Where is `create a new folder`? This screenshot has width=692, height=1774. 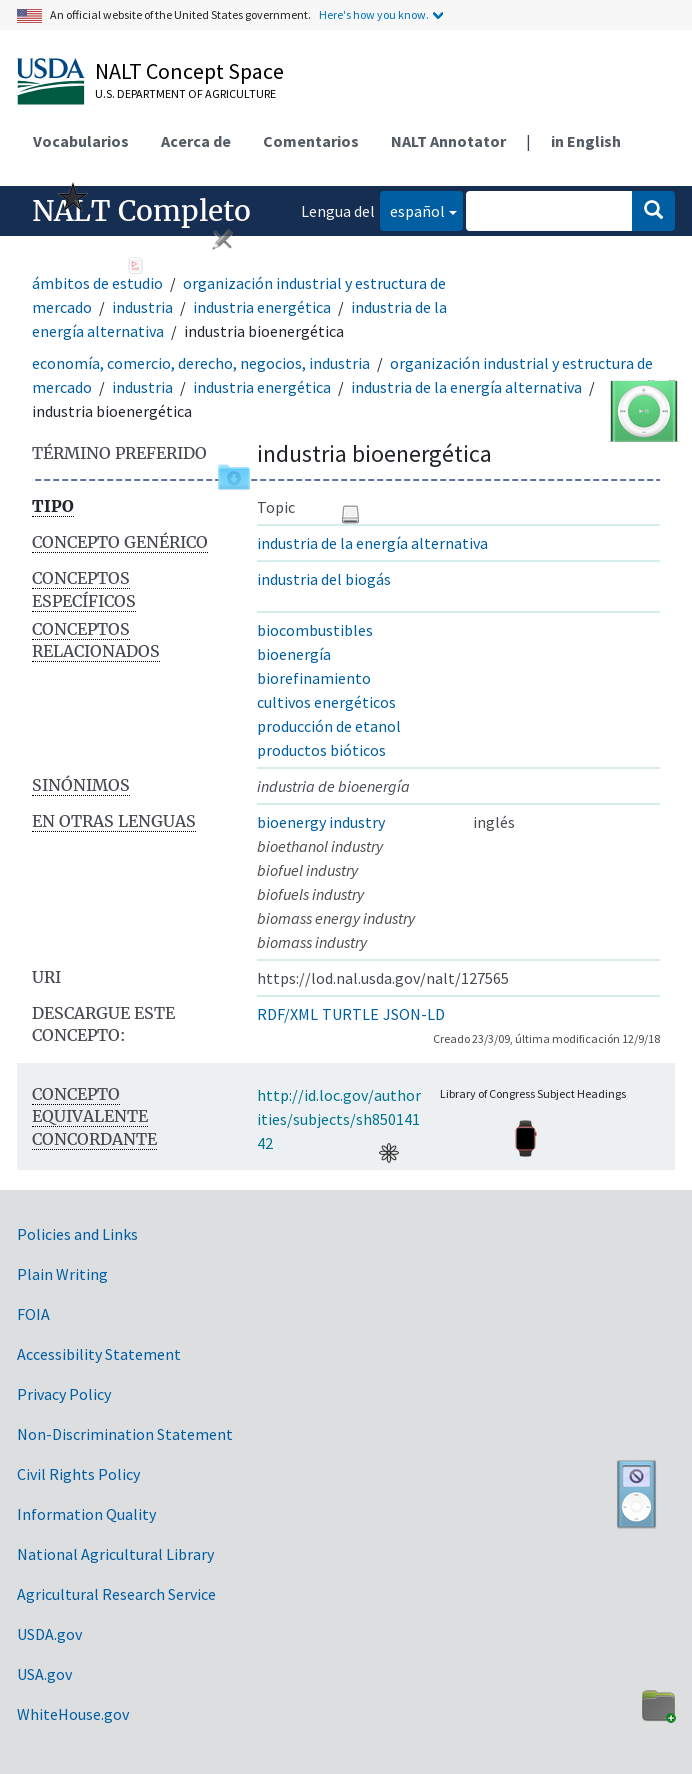 create a new folder is located at coordinates (658, 1705).